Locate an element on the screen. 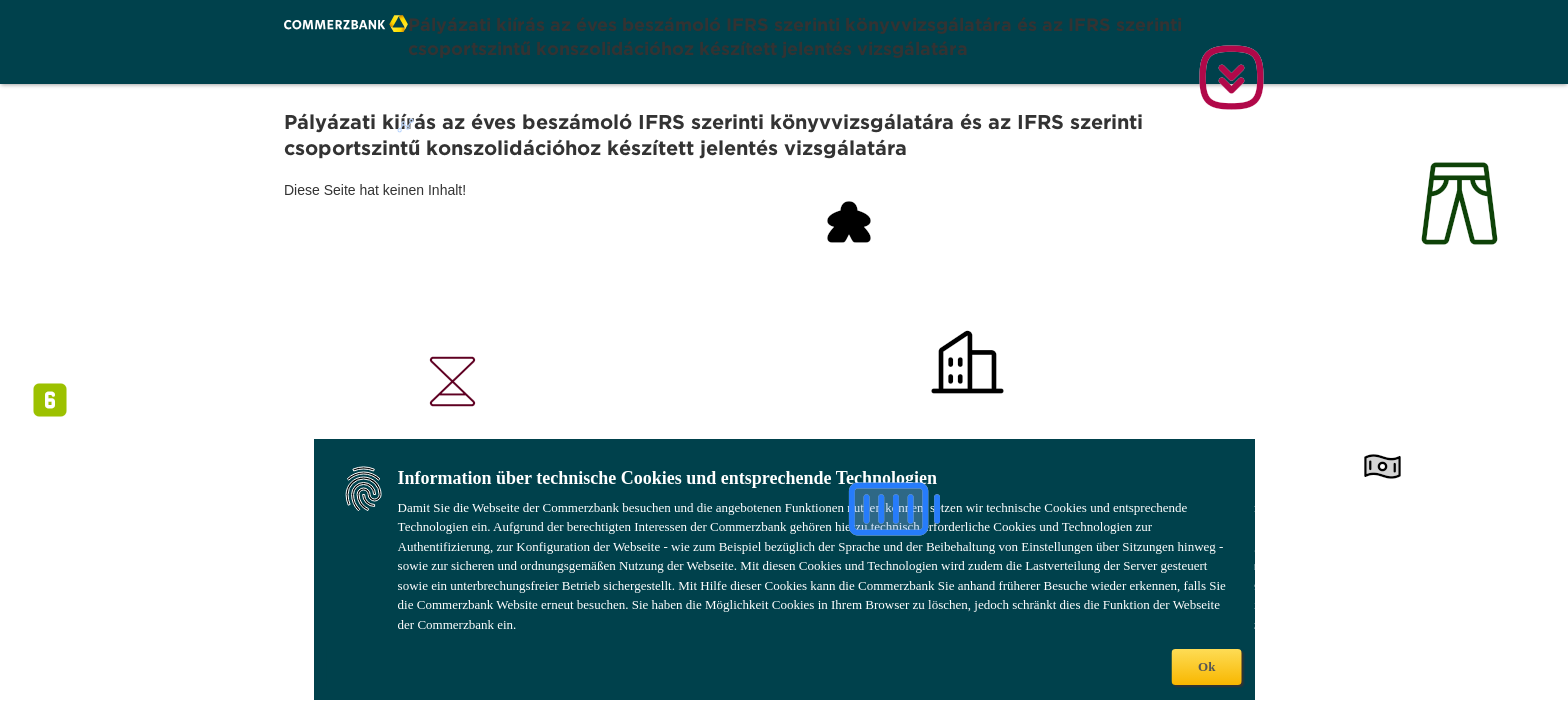  view payment or transaction details is located at coordinates (1382, 466).